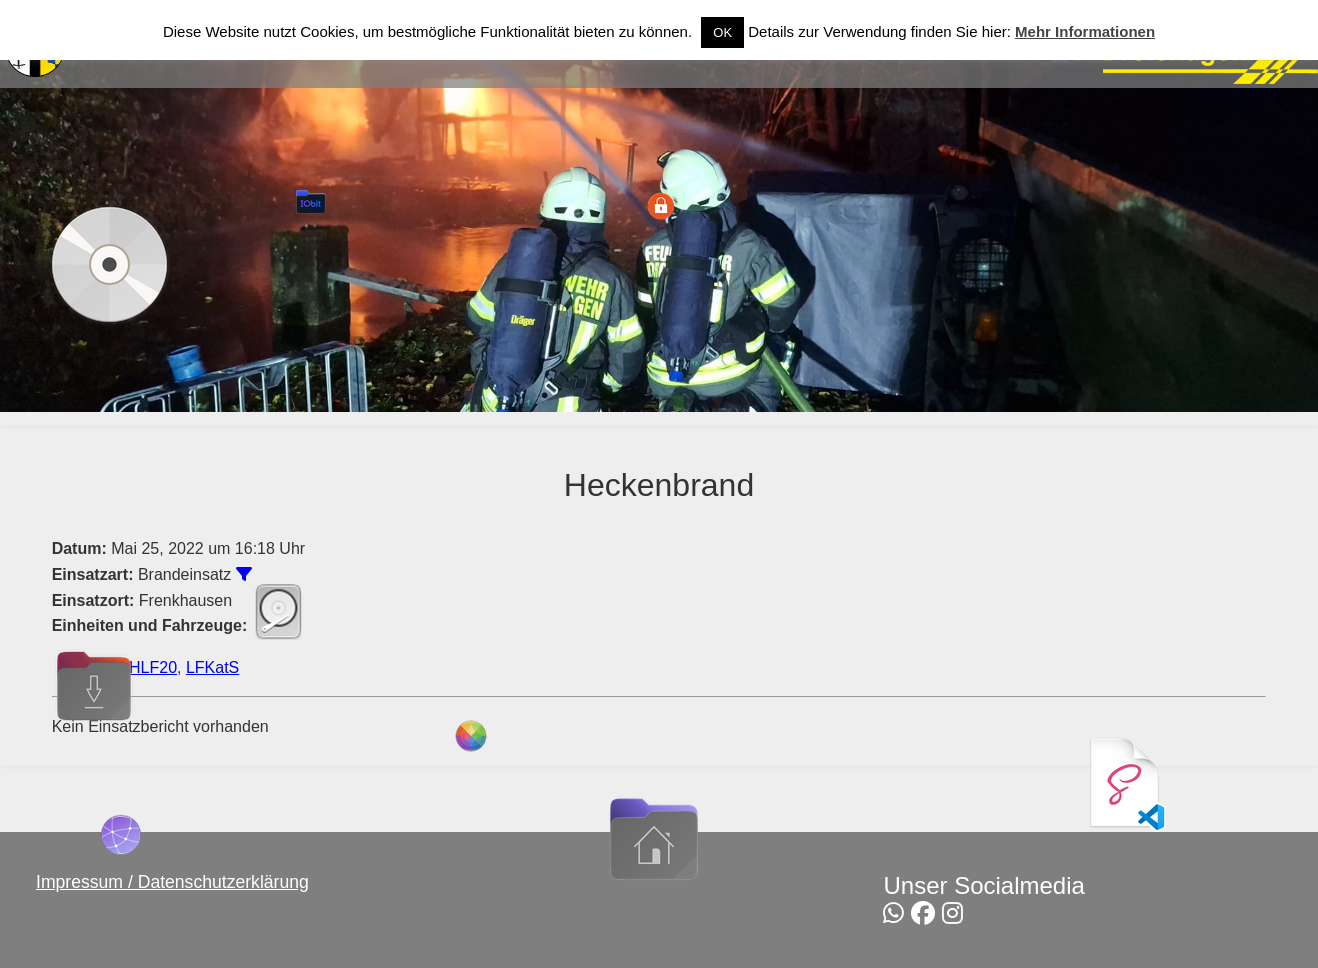 This screenshot has height=968, width=1318. What do you see at coordinates (94, 686) in the screenshot?
I see `open your downloads folder` at bounding box center [94, 686].